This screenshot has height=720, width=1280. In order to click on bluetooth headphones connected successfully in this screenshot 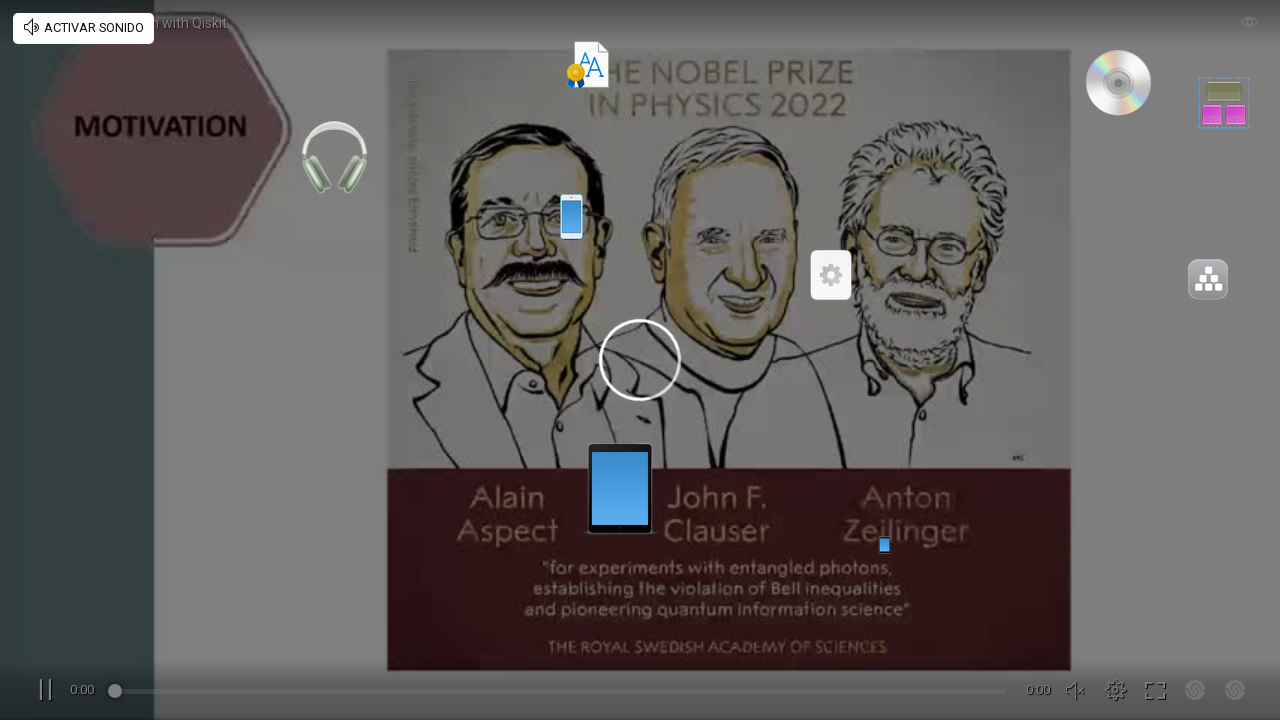, I will do `click(334, 157)`.